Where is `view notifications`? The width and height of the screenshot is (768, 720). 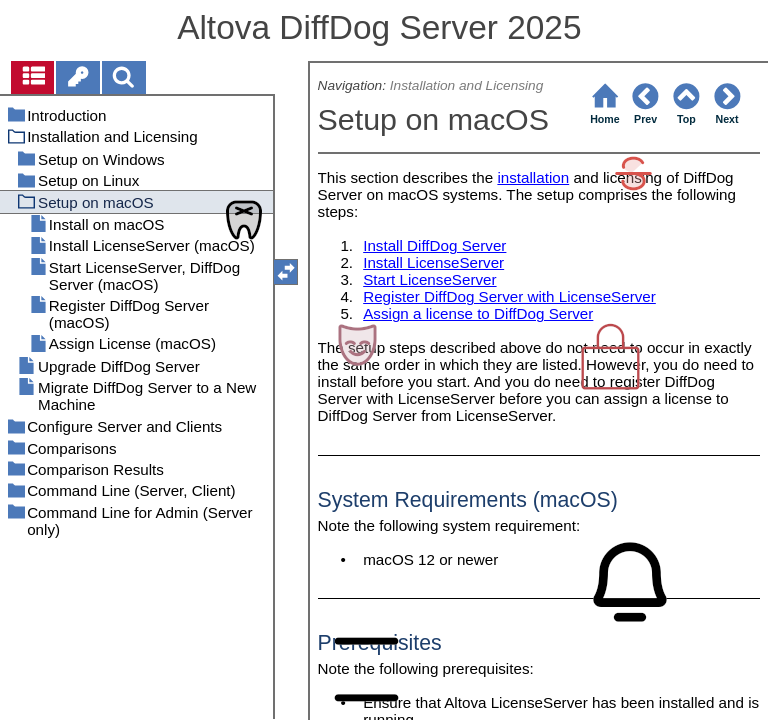
view notifications is located at coordinates (630, 582).